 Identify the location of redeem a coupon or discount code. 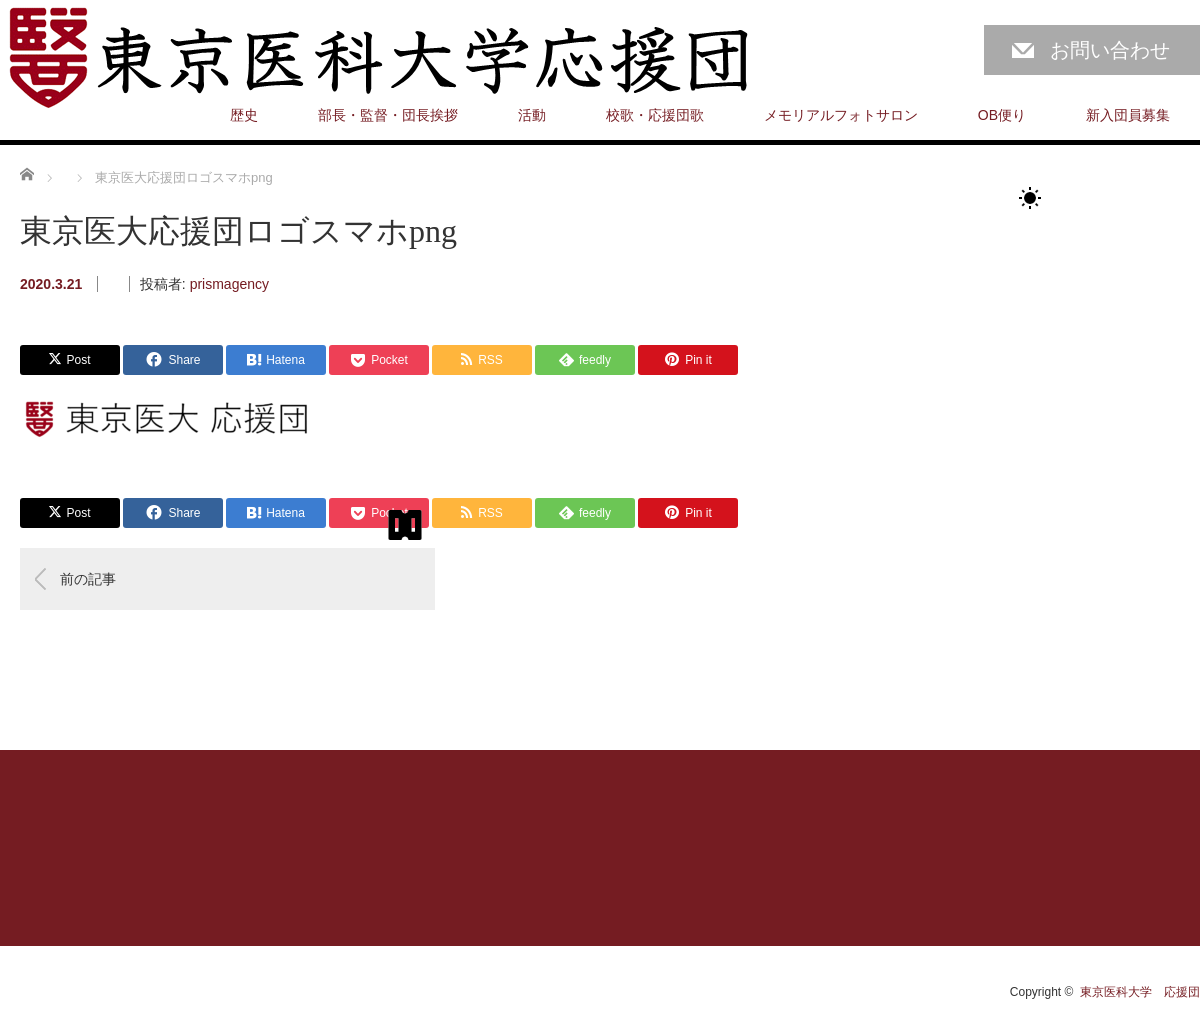
(405, 525).